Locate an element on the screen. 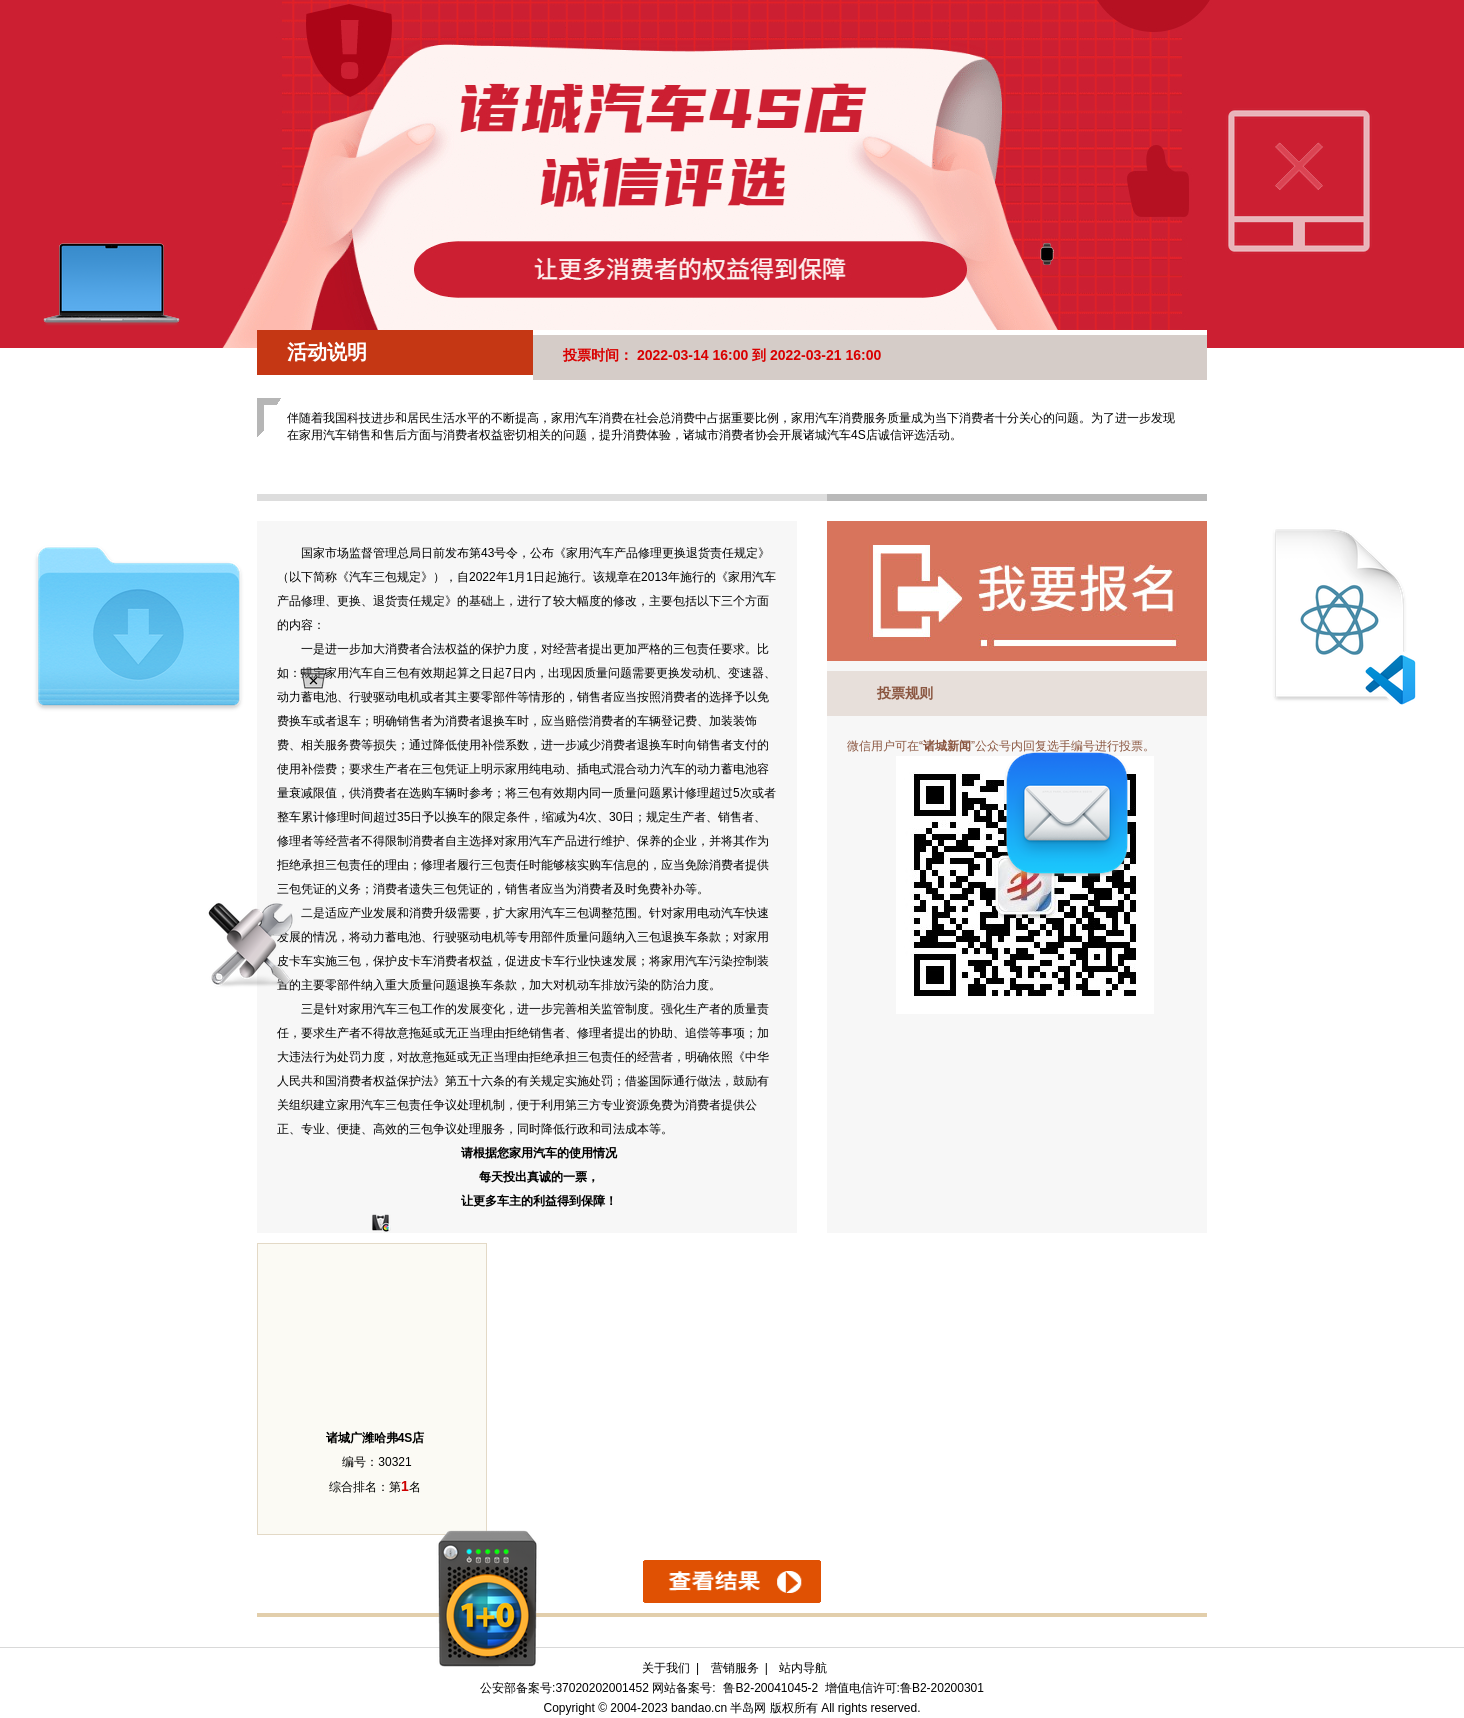  open your downloads folder is located at coordinates (138, 626).